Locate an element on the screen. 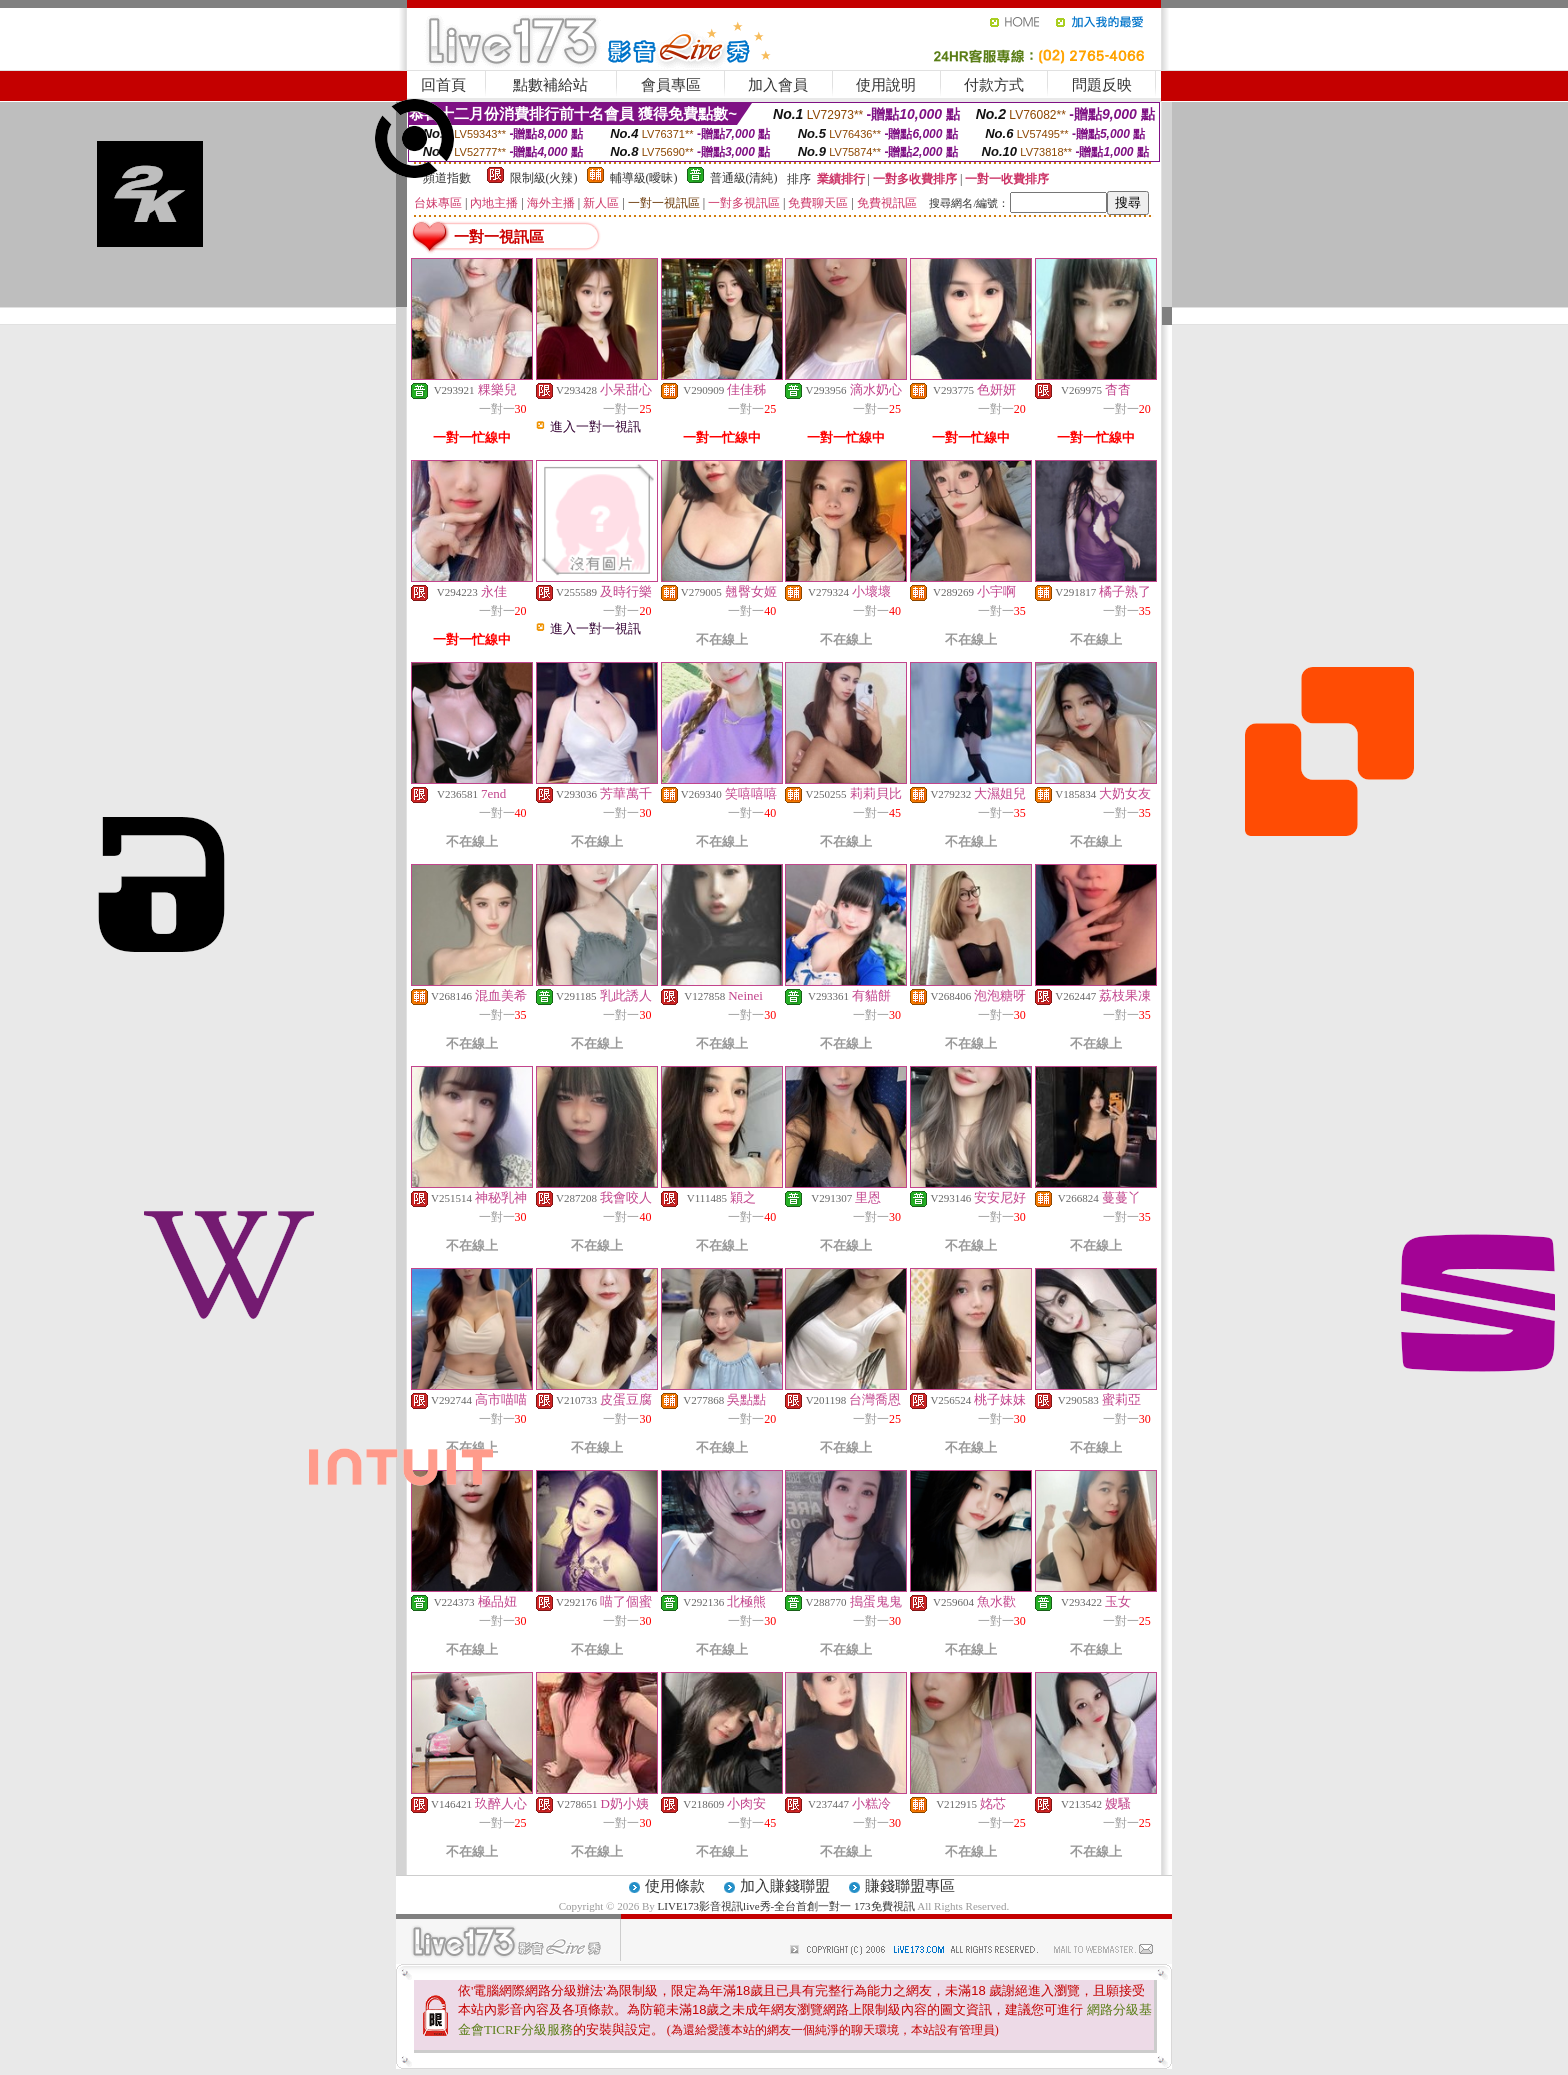 This screenshot has height=2075, width=1568. SEAT car brand logo is located at coordinates (1478, 1303).